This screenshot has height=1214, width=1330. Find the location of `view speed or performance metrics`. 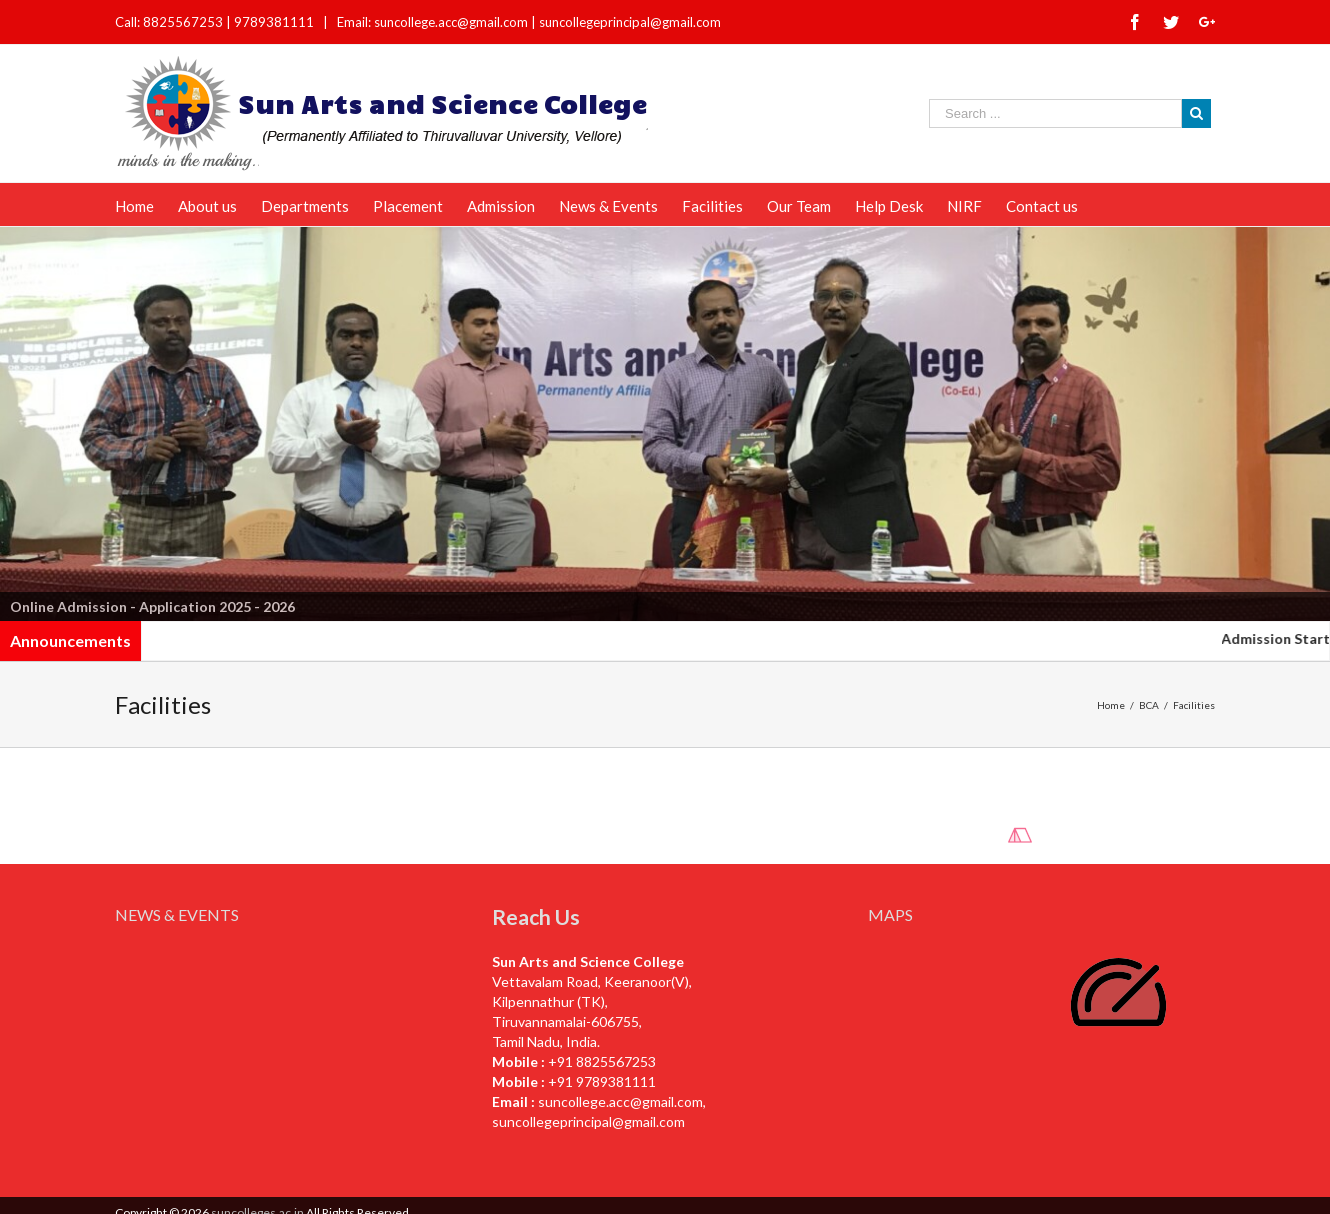

view speed or performance metrics is located at coordinates (1118, 995).